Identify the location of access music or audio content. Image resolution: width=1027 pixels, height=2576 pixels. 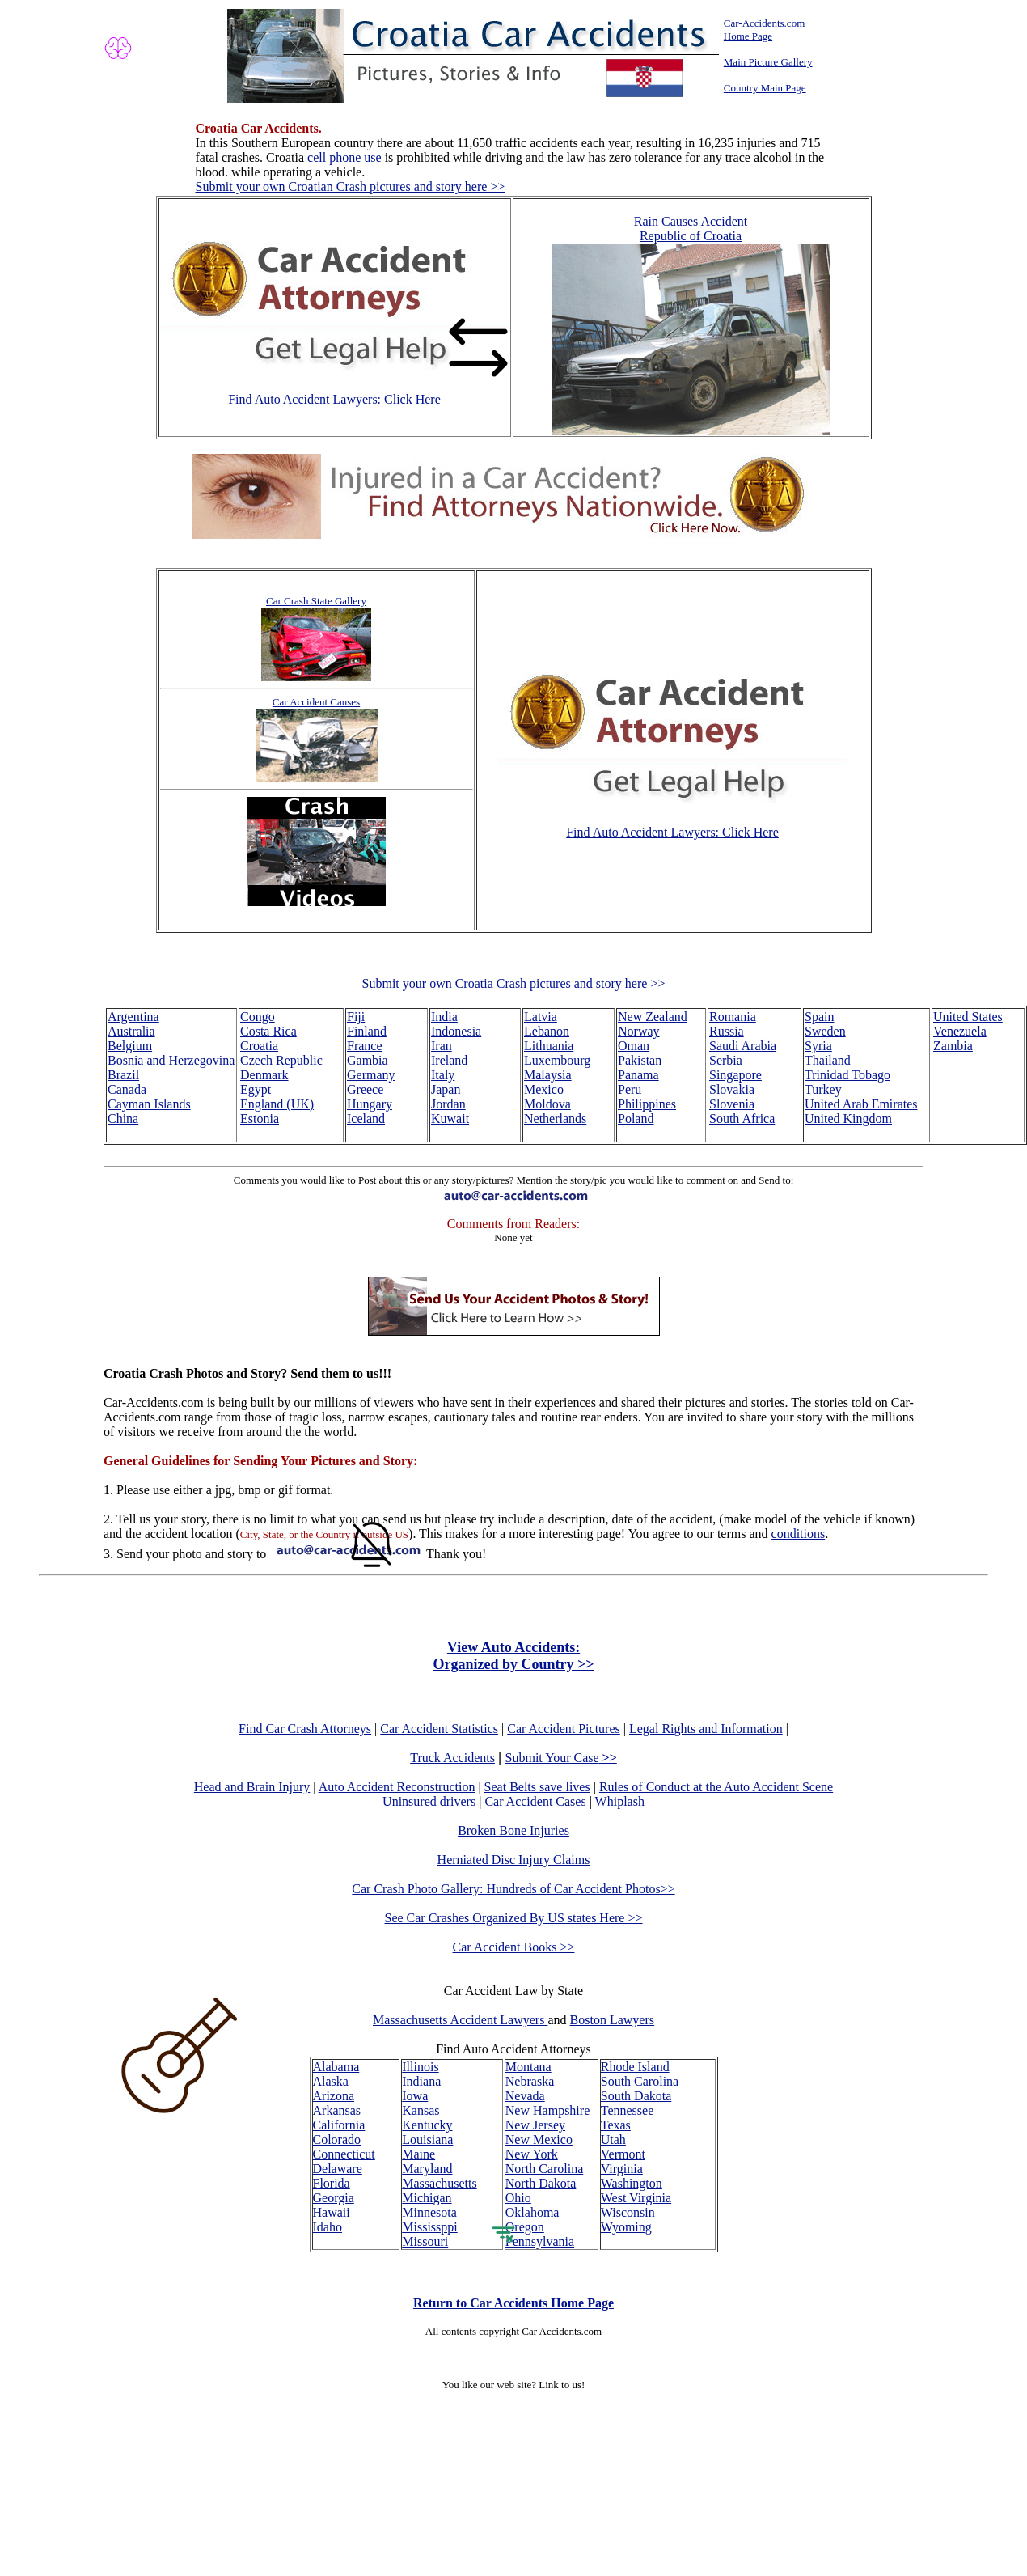
(178, 2056).